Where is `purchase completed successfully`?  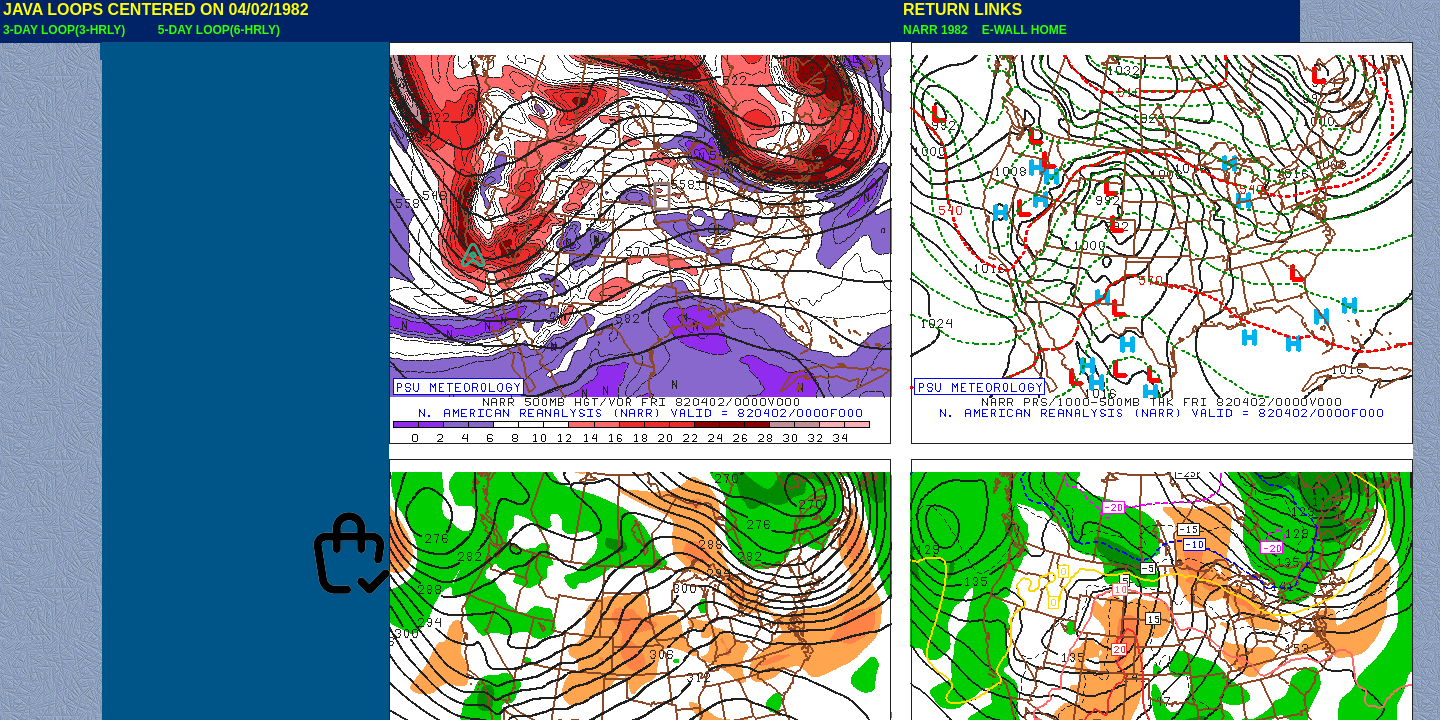
purchase completed successfully is located at coordinates (349, 553).